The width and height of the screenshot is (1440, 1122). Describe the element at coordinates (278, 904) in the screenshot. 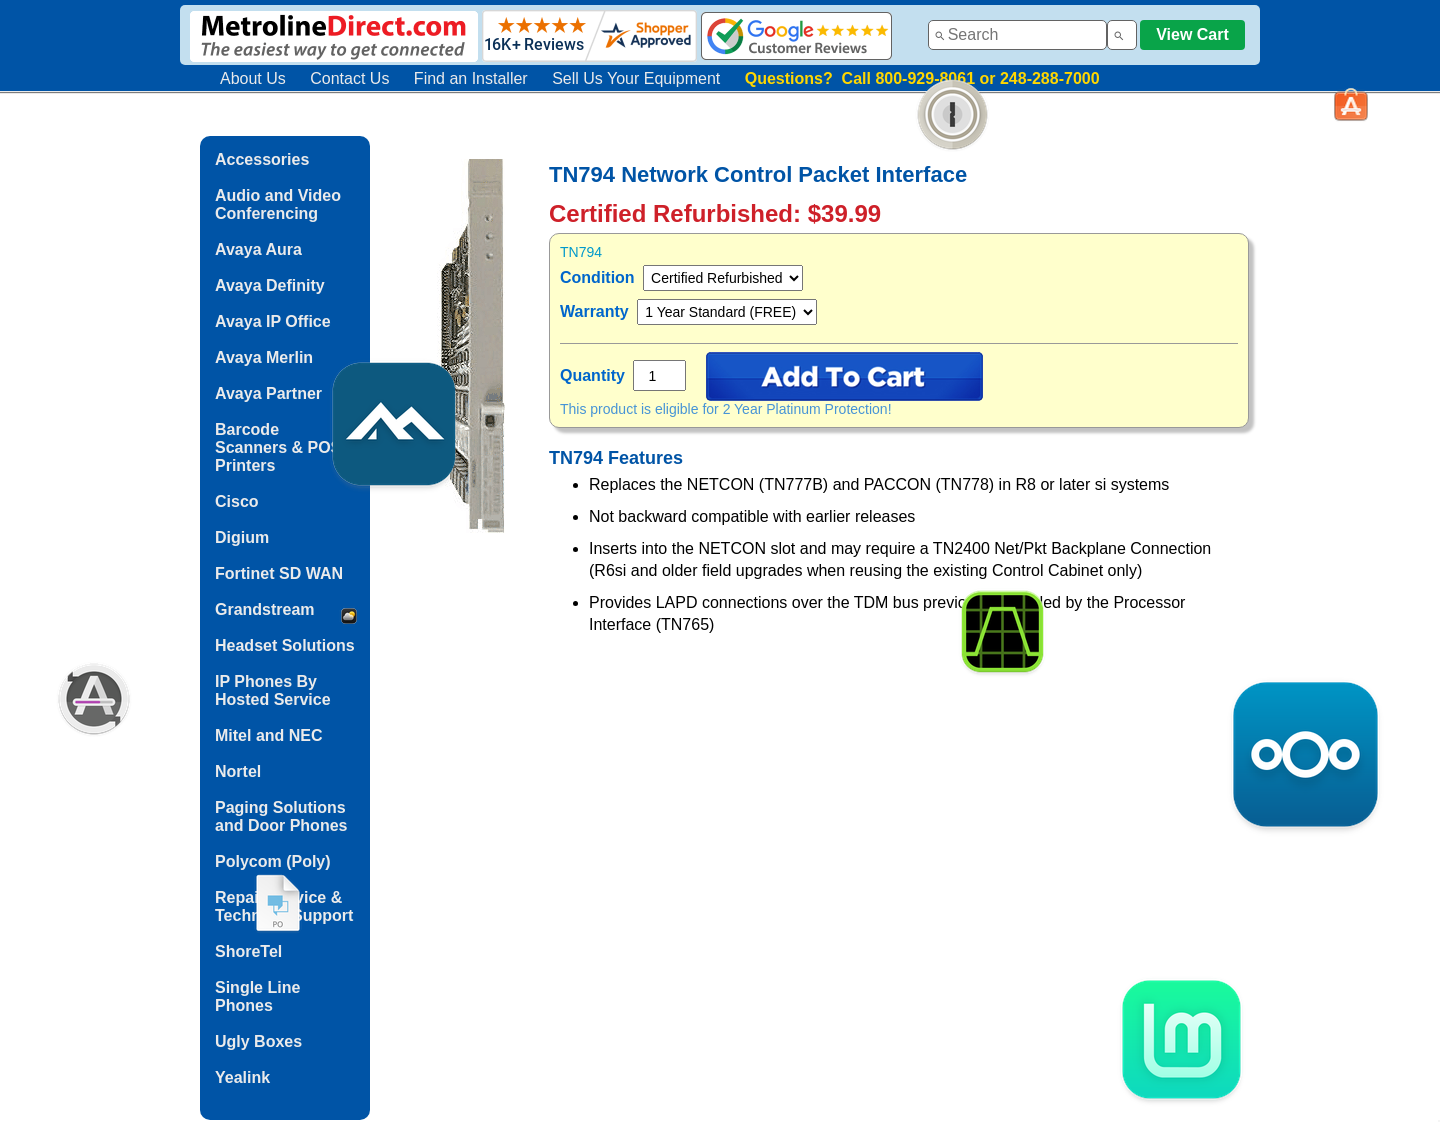

I see `a PO translation file` at that location.